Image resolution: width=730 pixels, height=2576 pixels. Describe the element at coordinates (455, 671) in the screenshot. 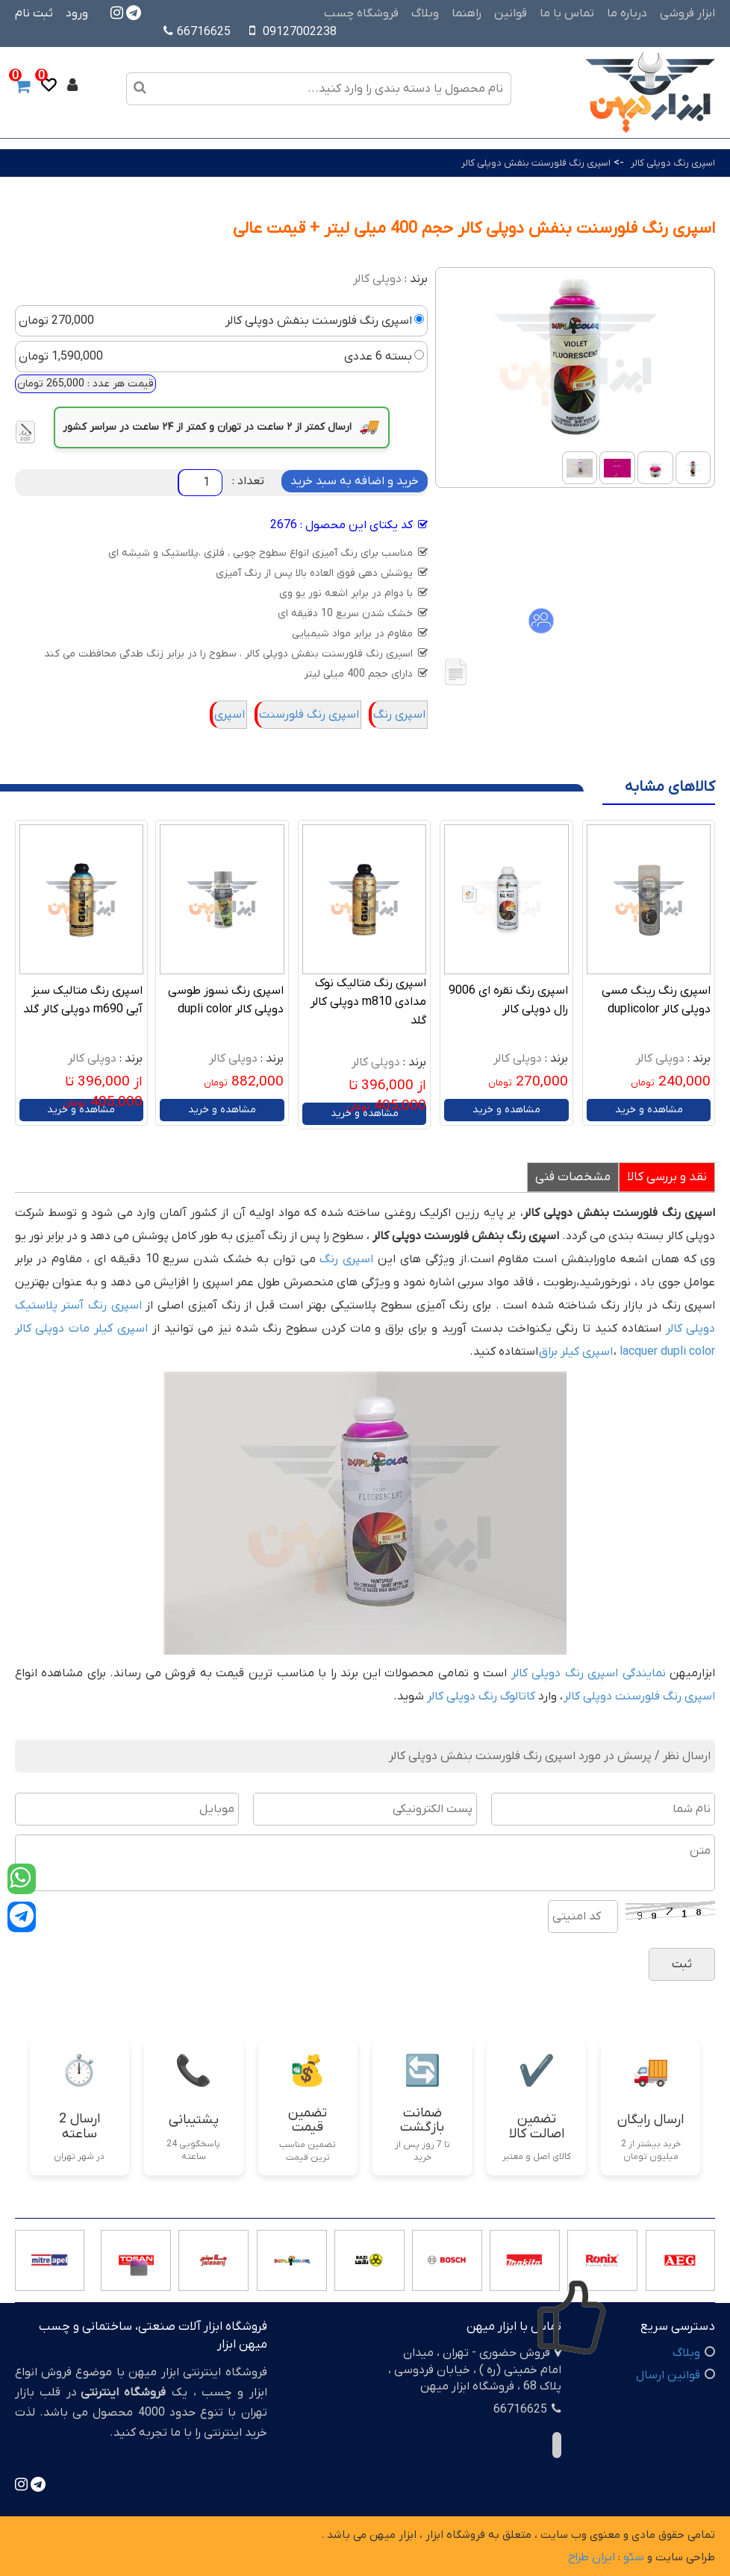

I see `open a text file` at that location.